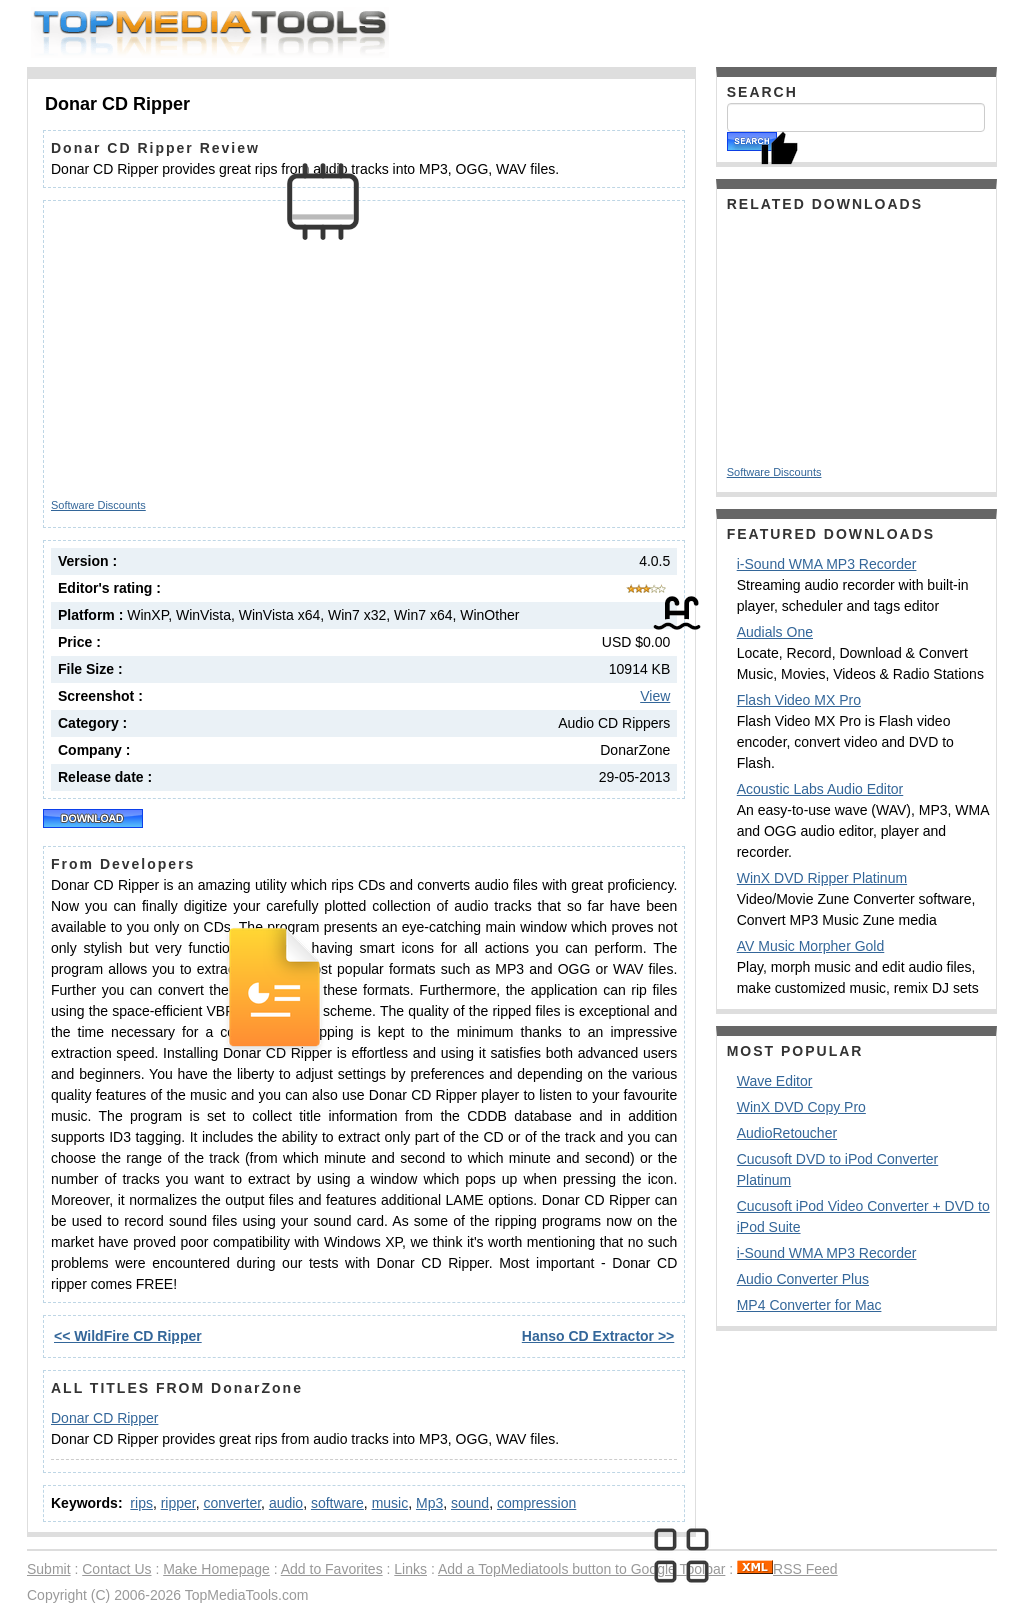  What do you see at coordinates (779, 149) in the screenshot?
I see `like or upvote content` at bounding box center [779, 149].